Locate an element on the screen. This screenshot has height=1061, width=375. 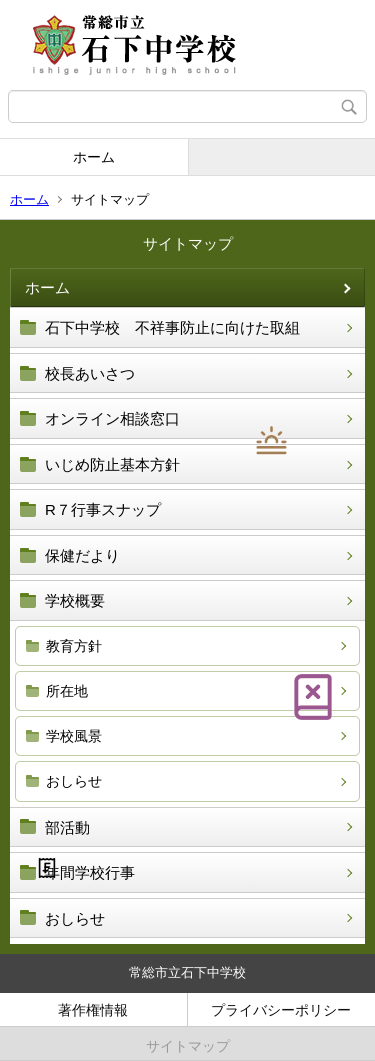
view receipt or transaction in swiss francs is located at coordinates (47, 868).